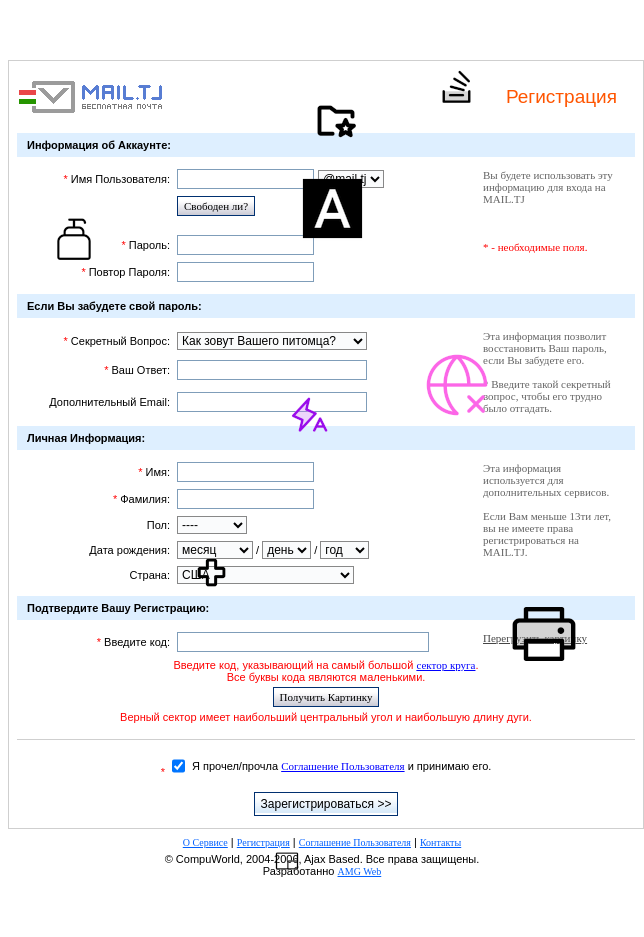 Image resolution: width=644 pixels, height=937 pixels. Describe the element at coordinates (456, 87) in the screenshot. I see `link to stack overflow developer community` at that location.